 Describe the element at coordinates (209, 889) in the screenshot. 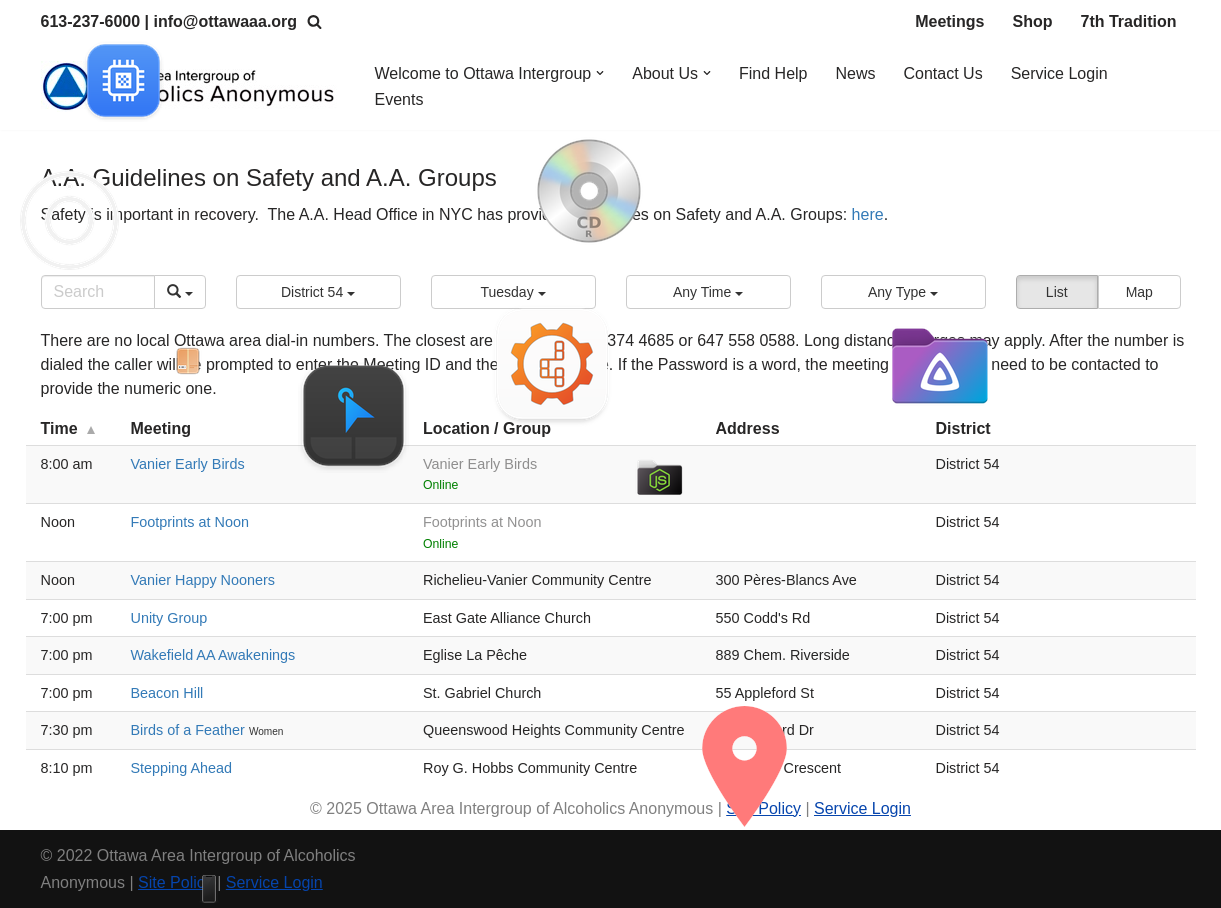

I see `connected iPhone device` at that location.